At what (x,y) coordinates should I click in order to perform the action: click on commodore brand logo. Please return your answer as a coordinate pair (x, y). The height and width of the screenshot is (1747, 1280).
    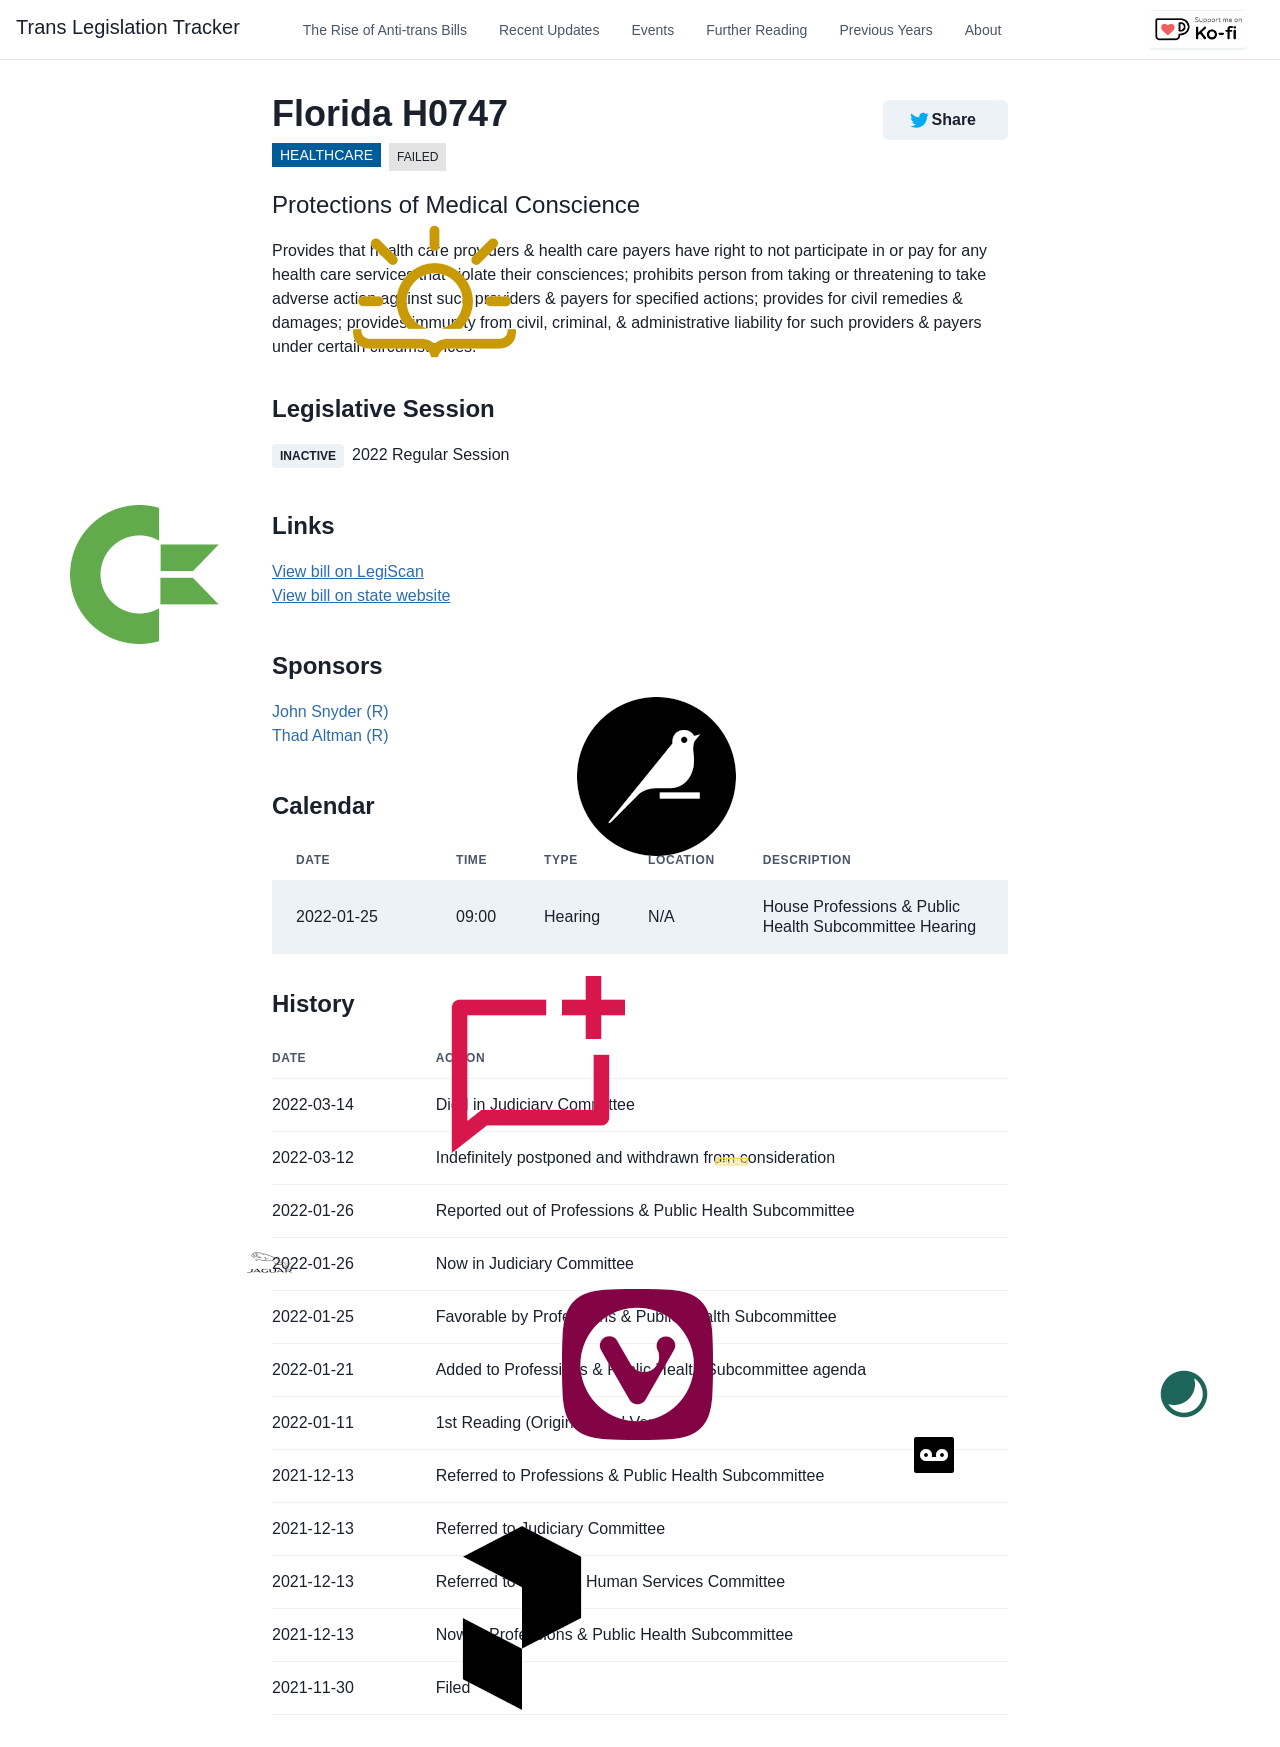
    Looking at the image, I should click on (144, 574).